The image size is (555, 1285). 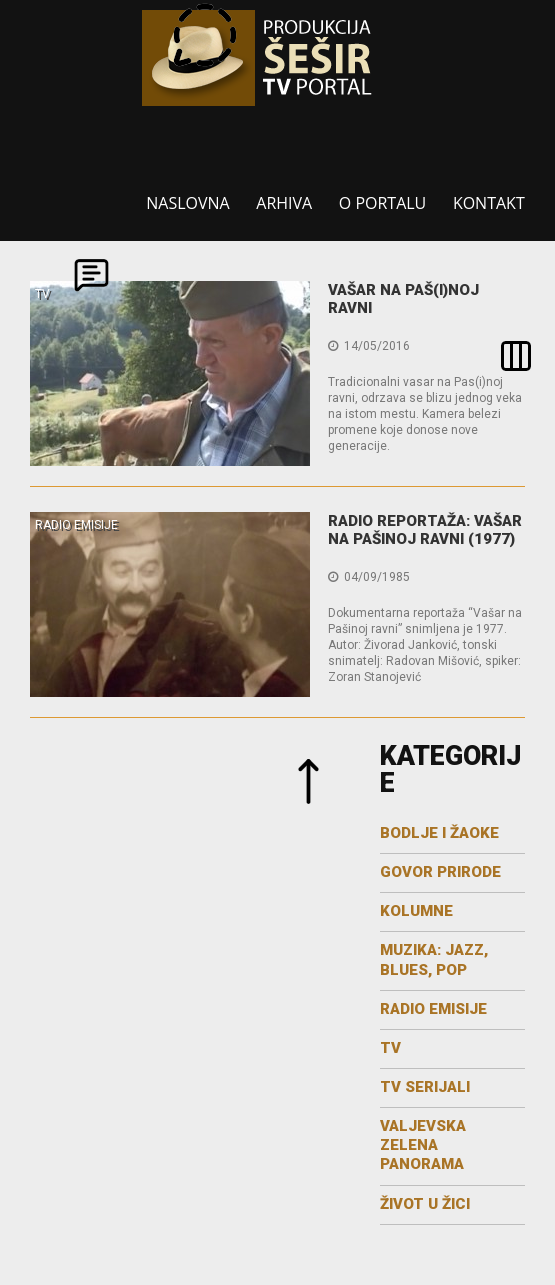 What do you see at coordinates (205, 35) in the screenshot?
I see `message sending in progress` at bounding box center [205, 35].